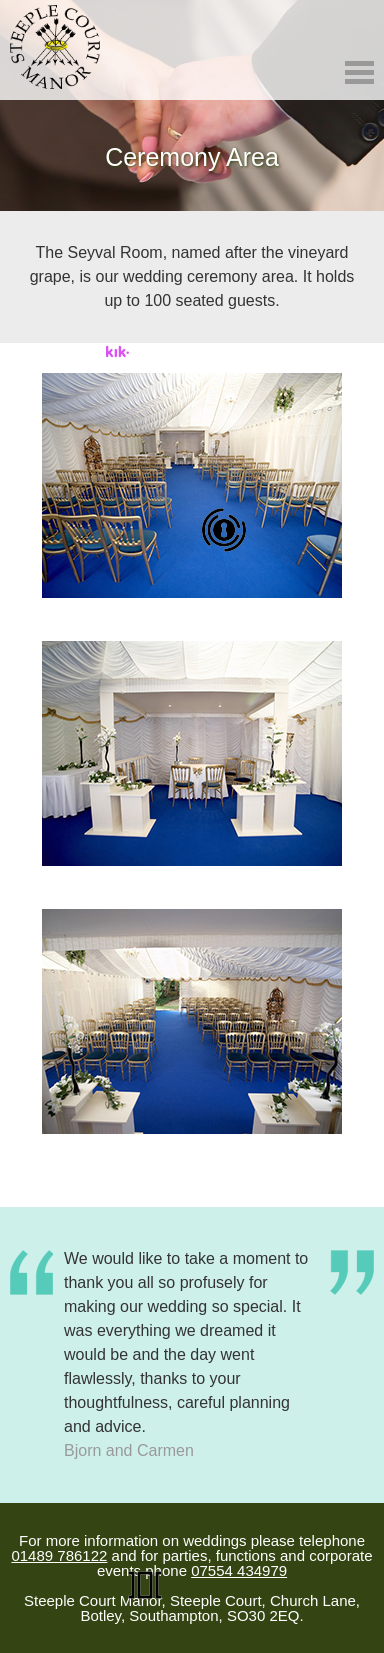 The image size is (384, 1653). Describe the element at coordinates (145, 1585) in the screenshot. I see `switch to carousel view mode` at that location.